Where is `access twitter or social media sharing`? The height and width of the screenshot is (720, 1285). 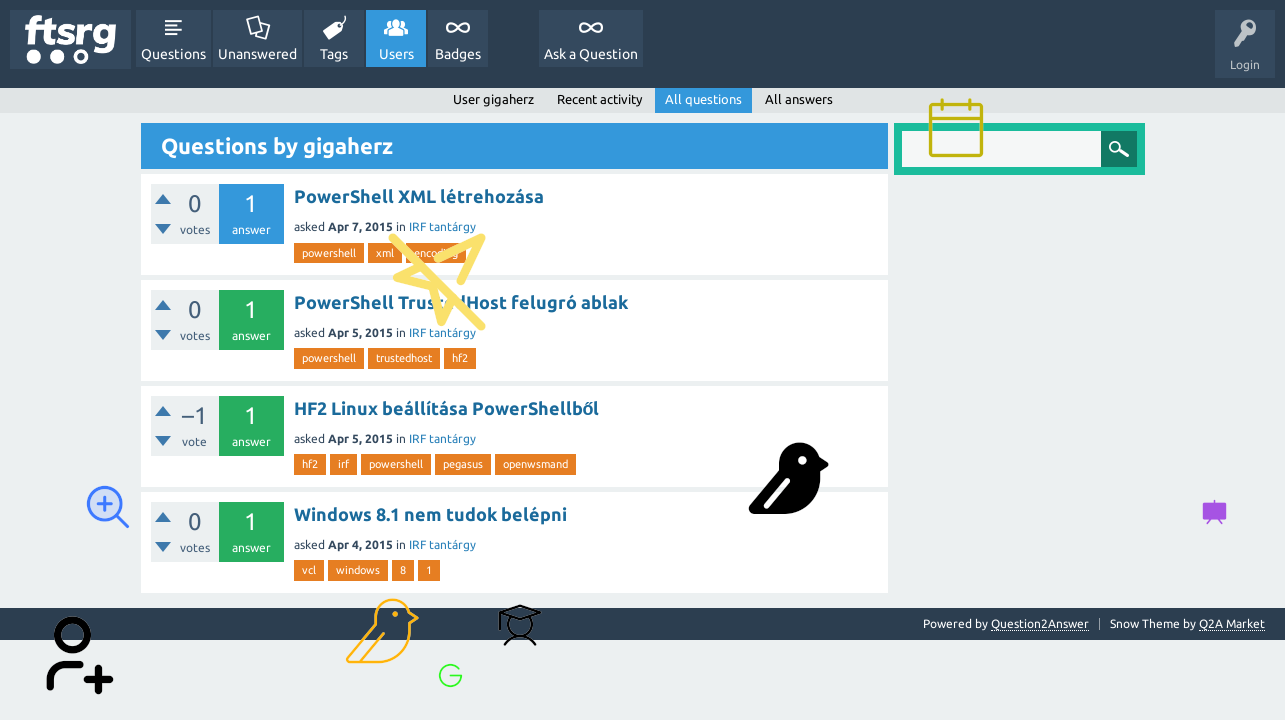 access twitter or social media sharing is located at coordinates (790, 481).